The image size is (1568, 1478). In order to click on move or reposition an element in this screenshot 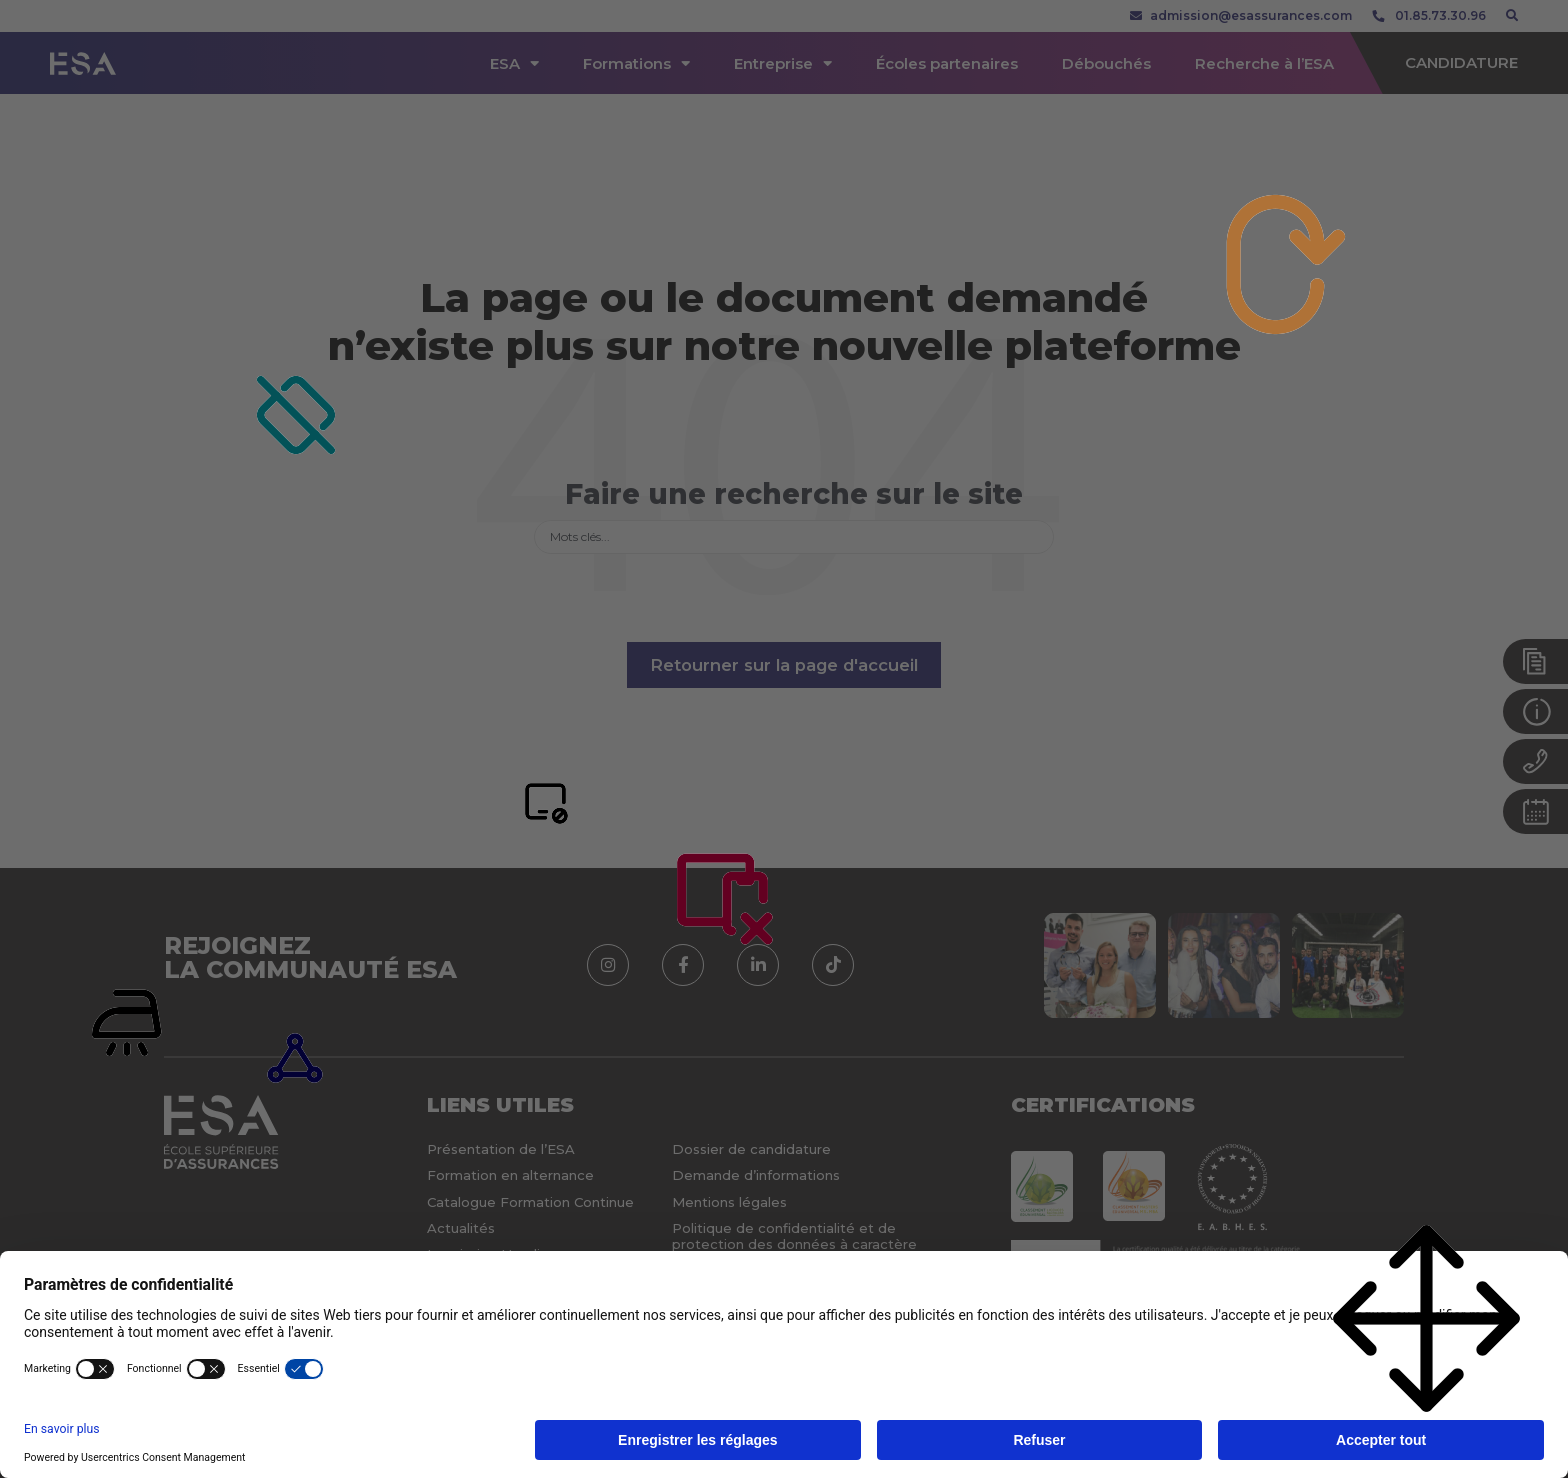, I will do `click(1426, 1318)`.